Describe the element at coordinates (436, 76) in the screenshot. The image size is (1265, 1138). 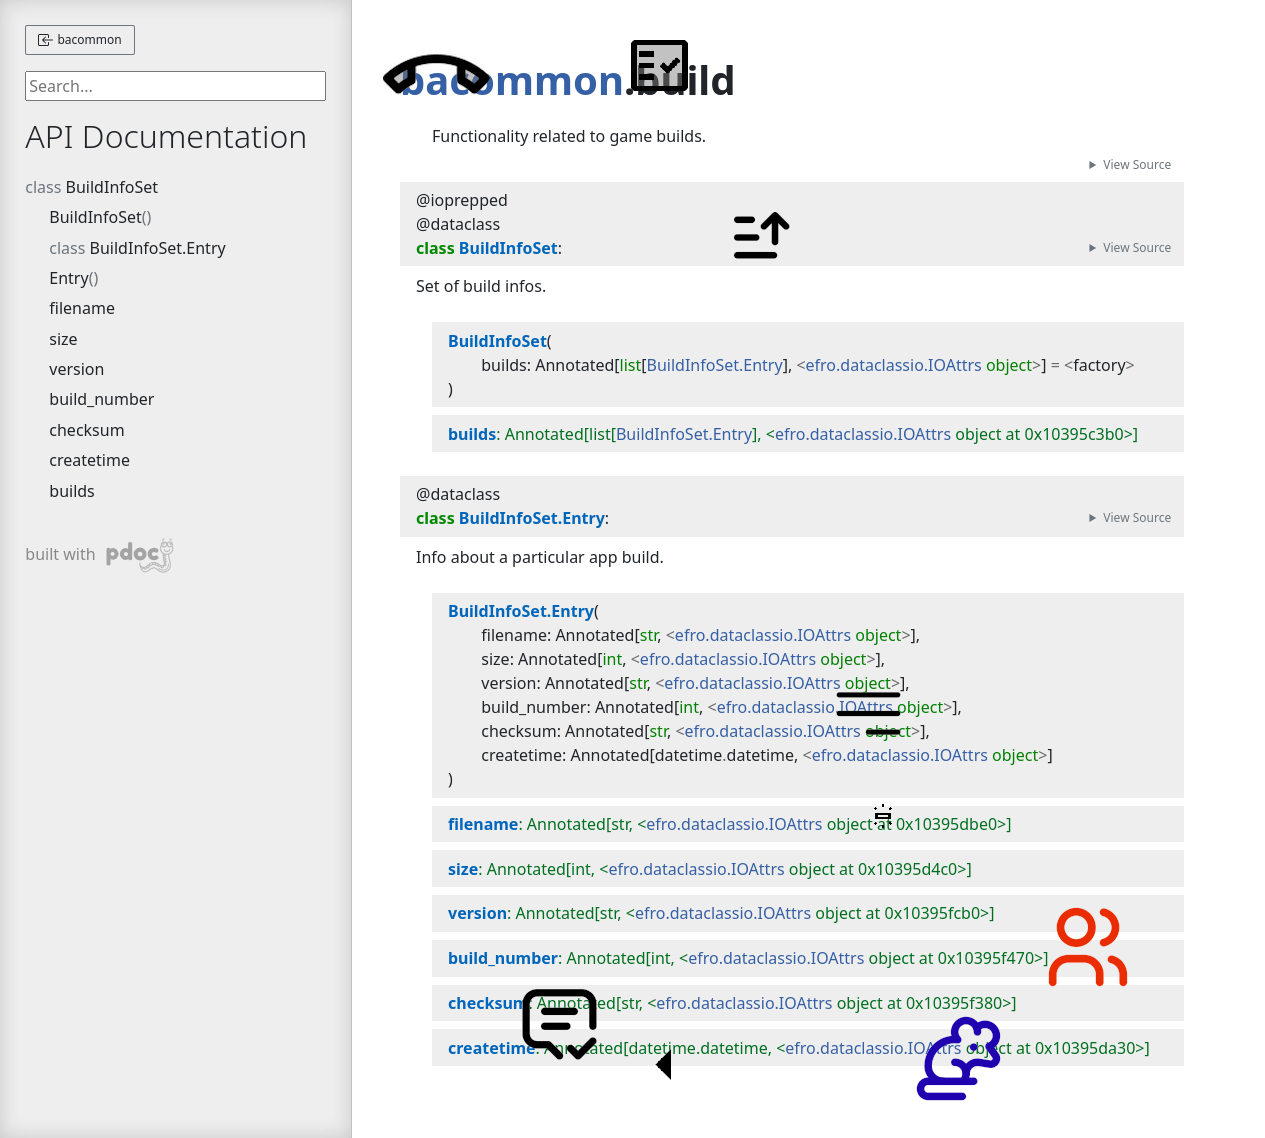
I see `end the current phone call` at that location.